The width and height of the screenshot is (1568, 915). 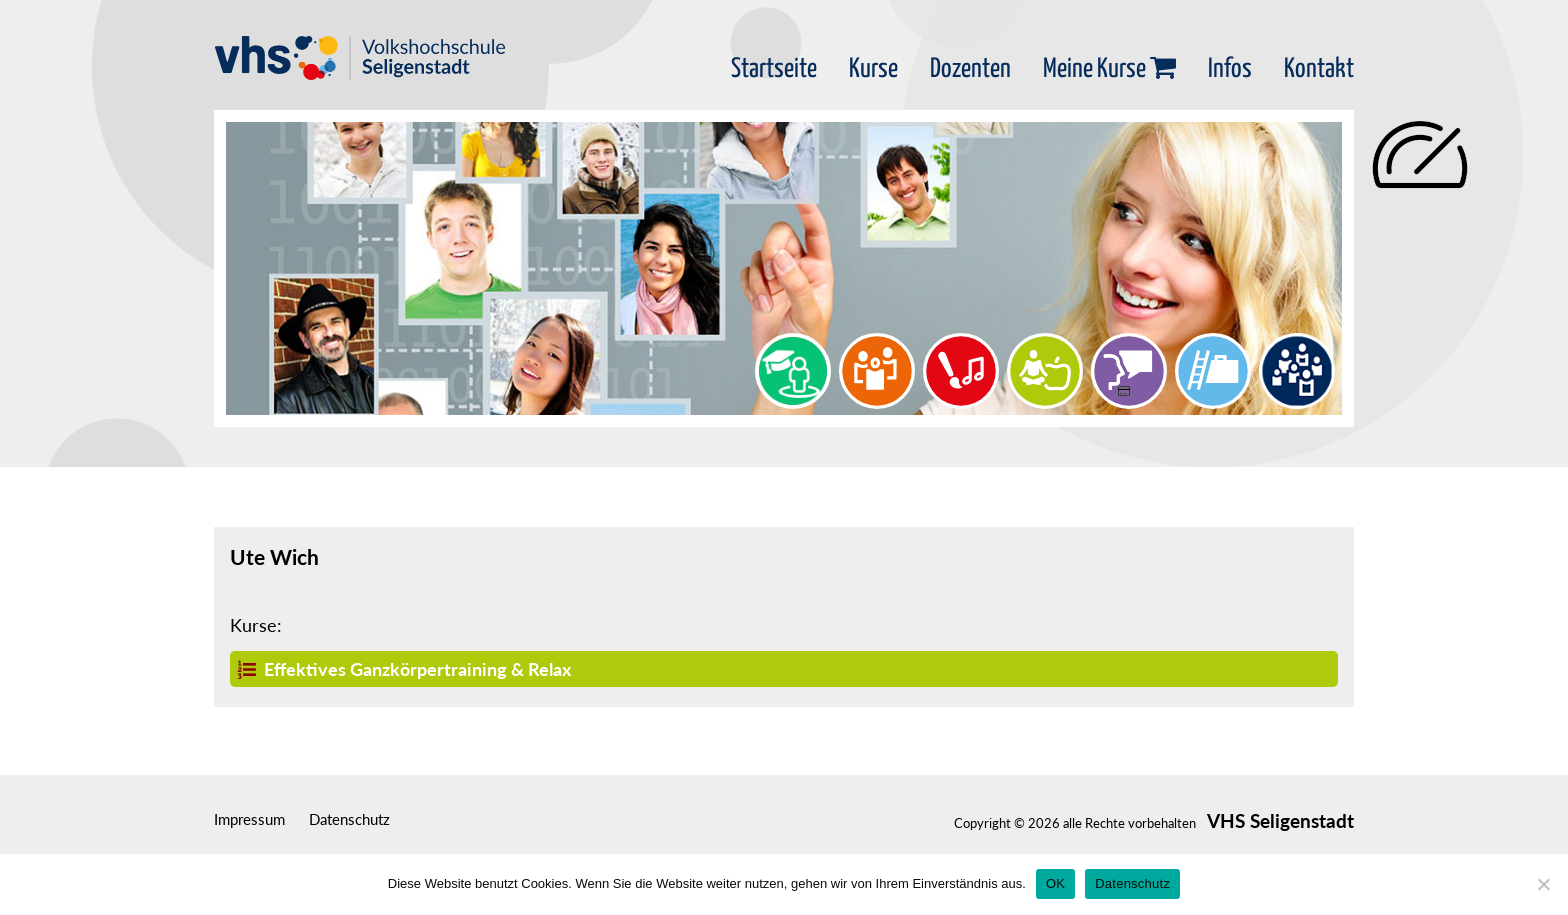 What do you see at coordinates (1420, 158) in the screenshot?
I see `view speed or performance metrics` at bounding box center [1420, 158].